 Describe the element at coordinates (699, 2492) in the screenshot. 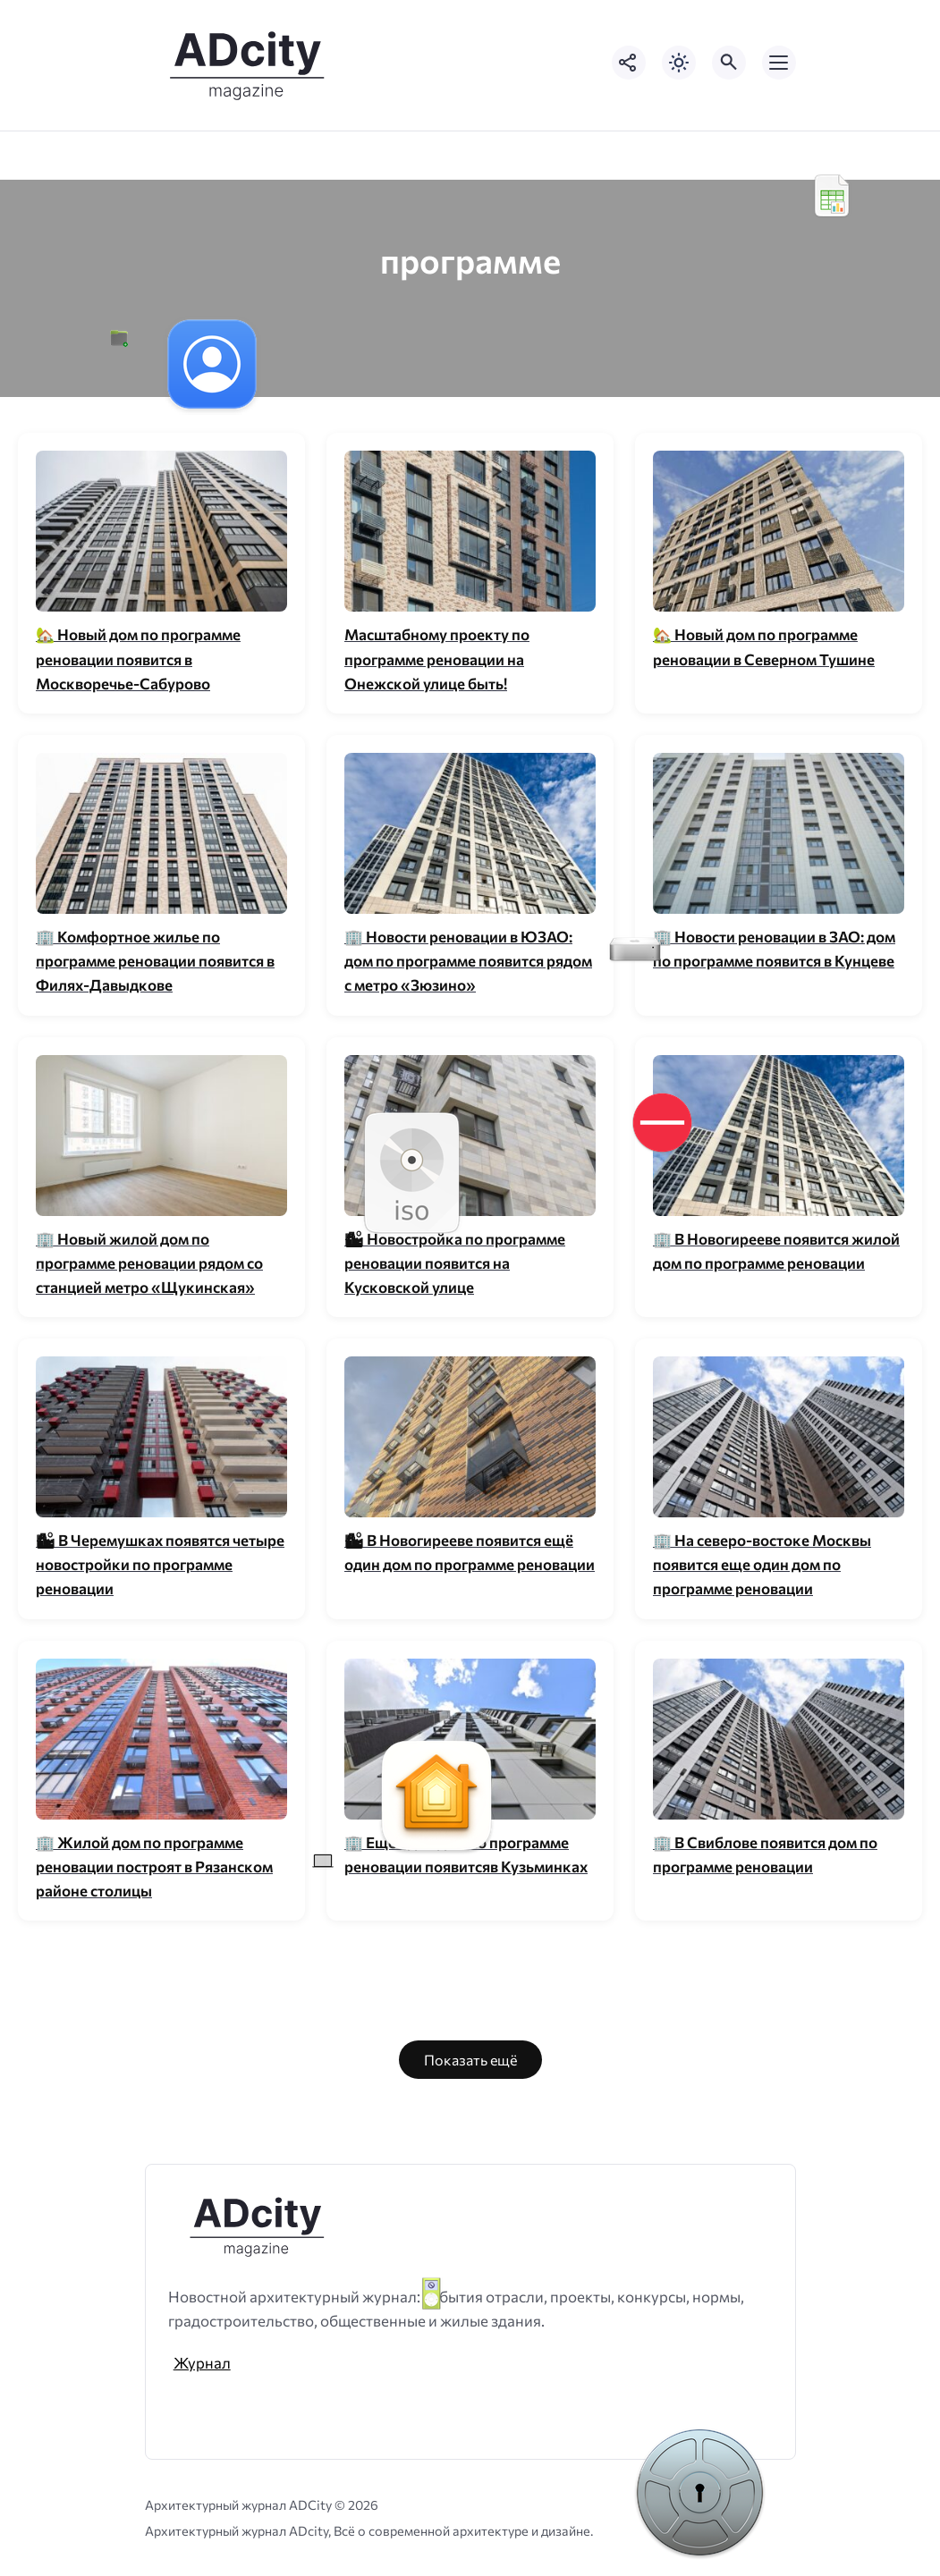

I see `access archived camera footage in iMovie` at that location.